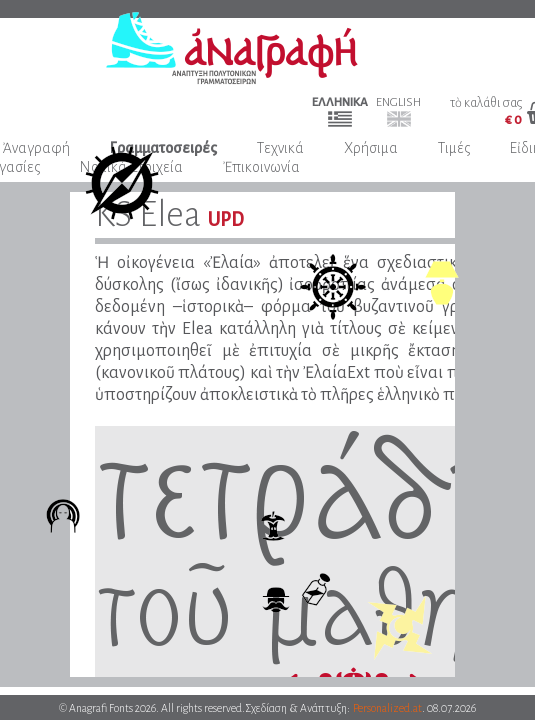 The width and height of the screenshot is (535, 720). Describe the element at coordinates (442, 283) in the screenshot. I see `toggle bedside lamp or night light` at that location.